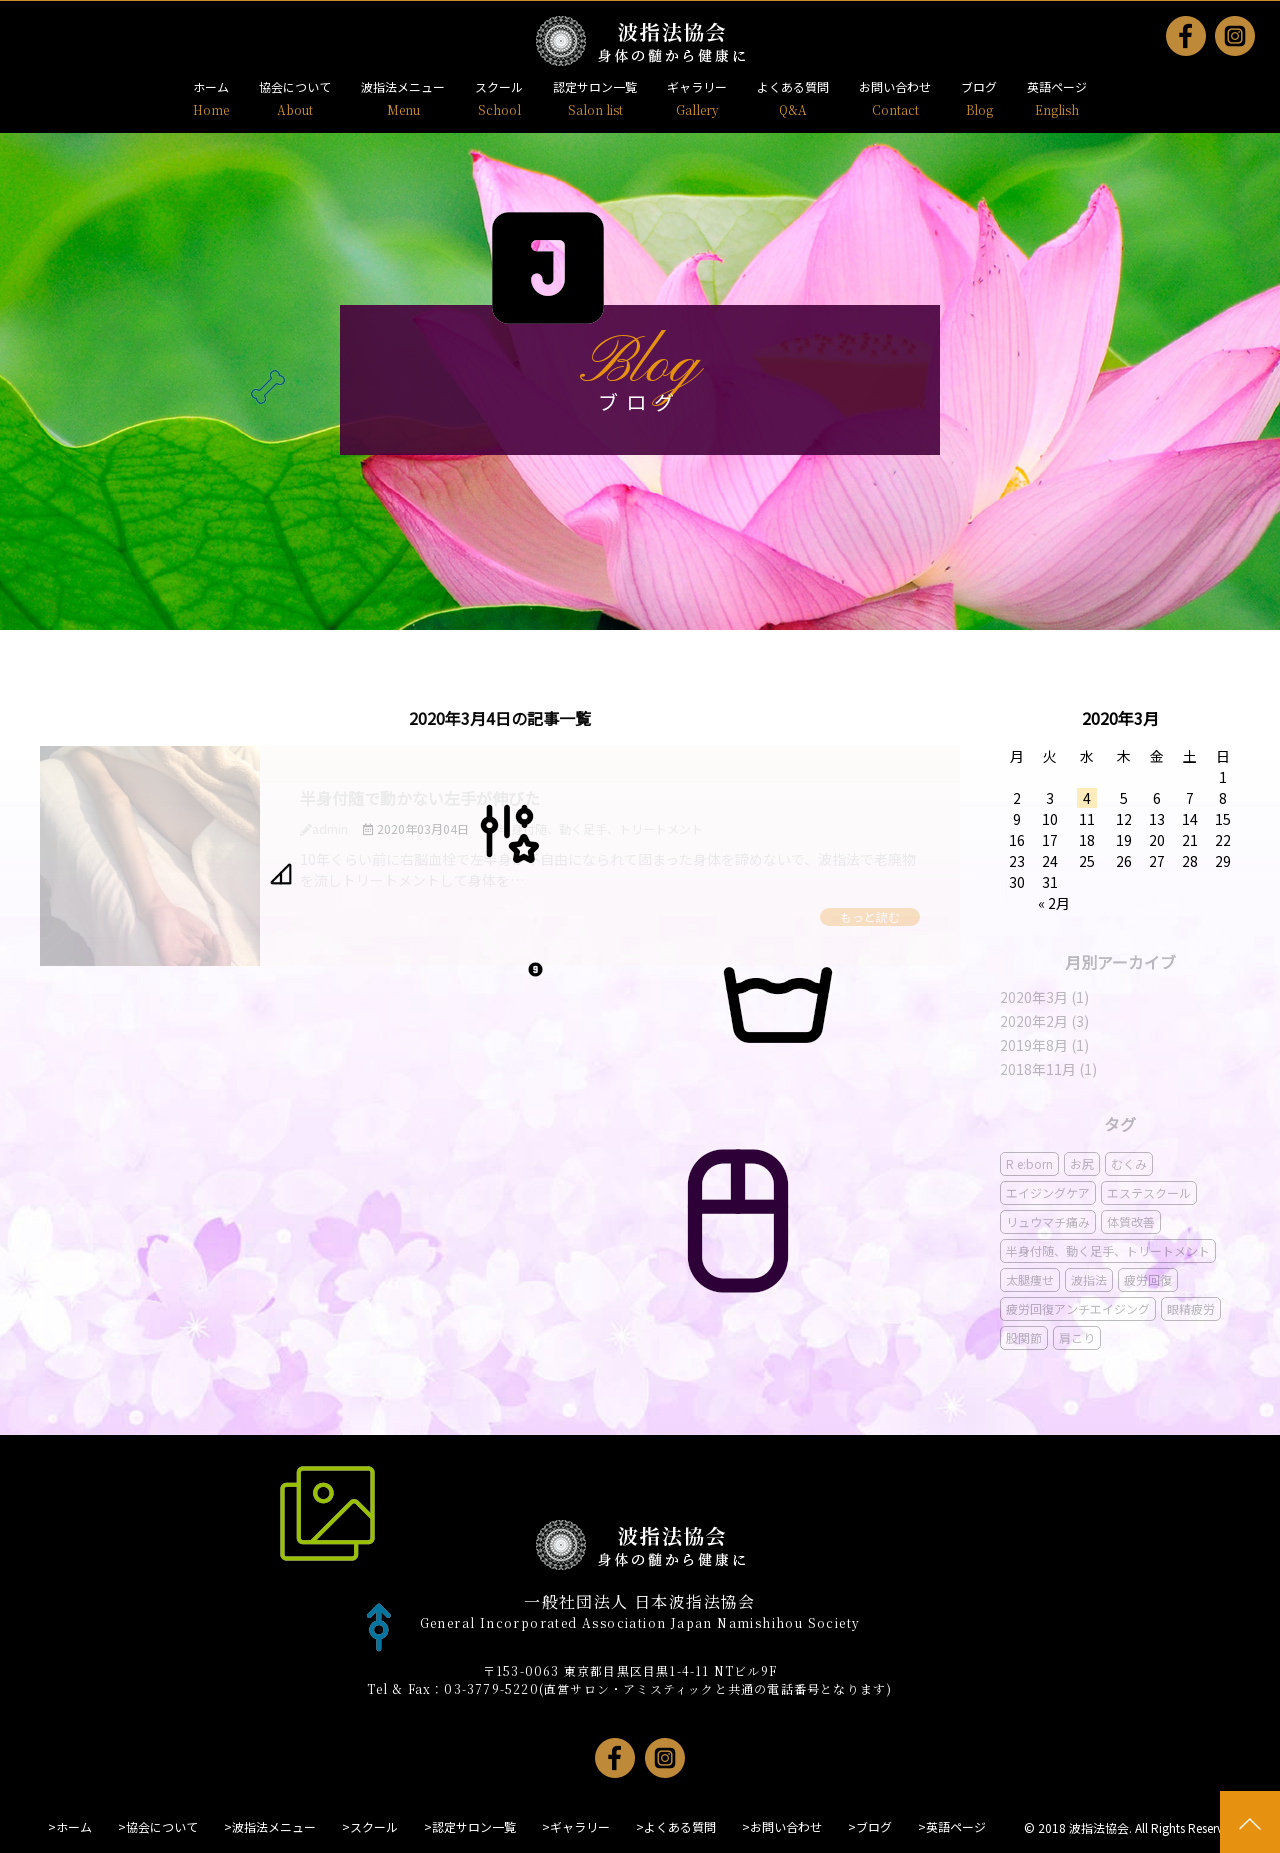  What do you see at coordinates (778, 1005) in the screenshot?
I see `wash or laundry care instructions` at bounding box center [778, 1005].